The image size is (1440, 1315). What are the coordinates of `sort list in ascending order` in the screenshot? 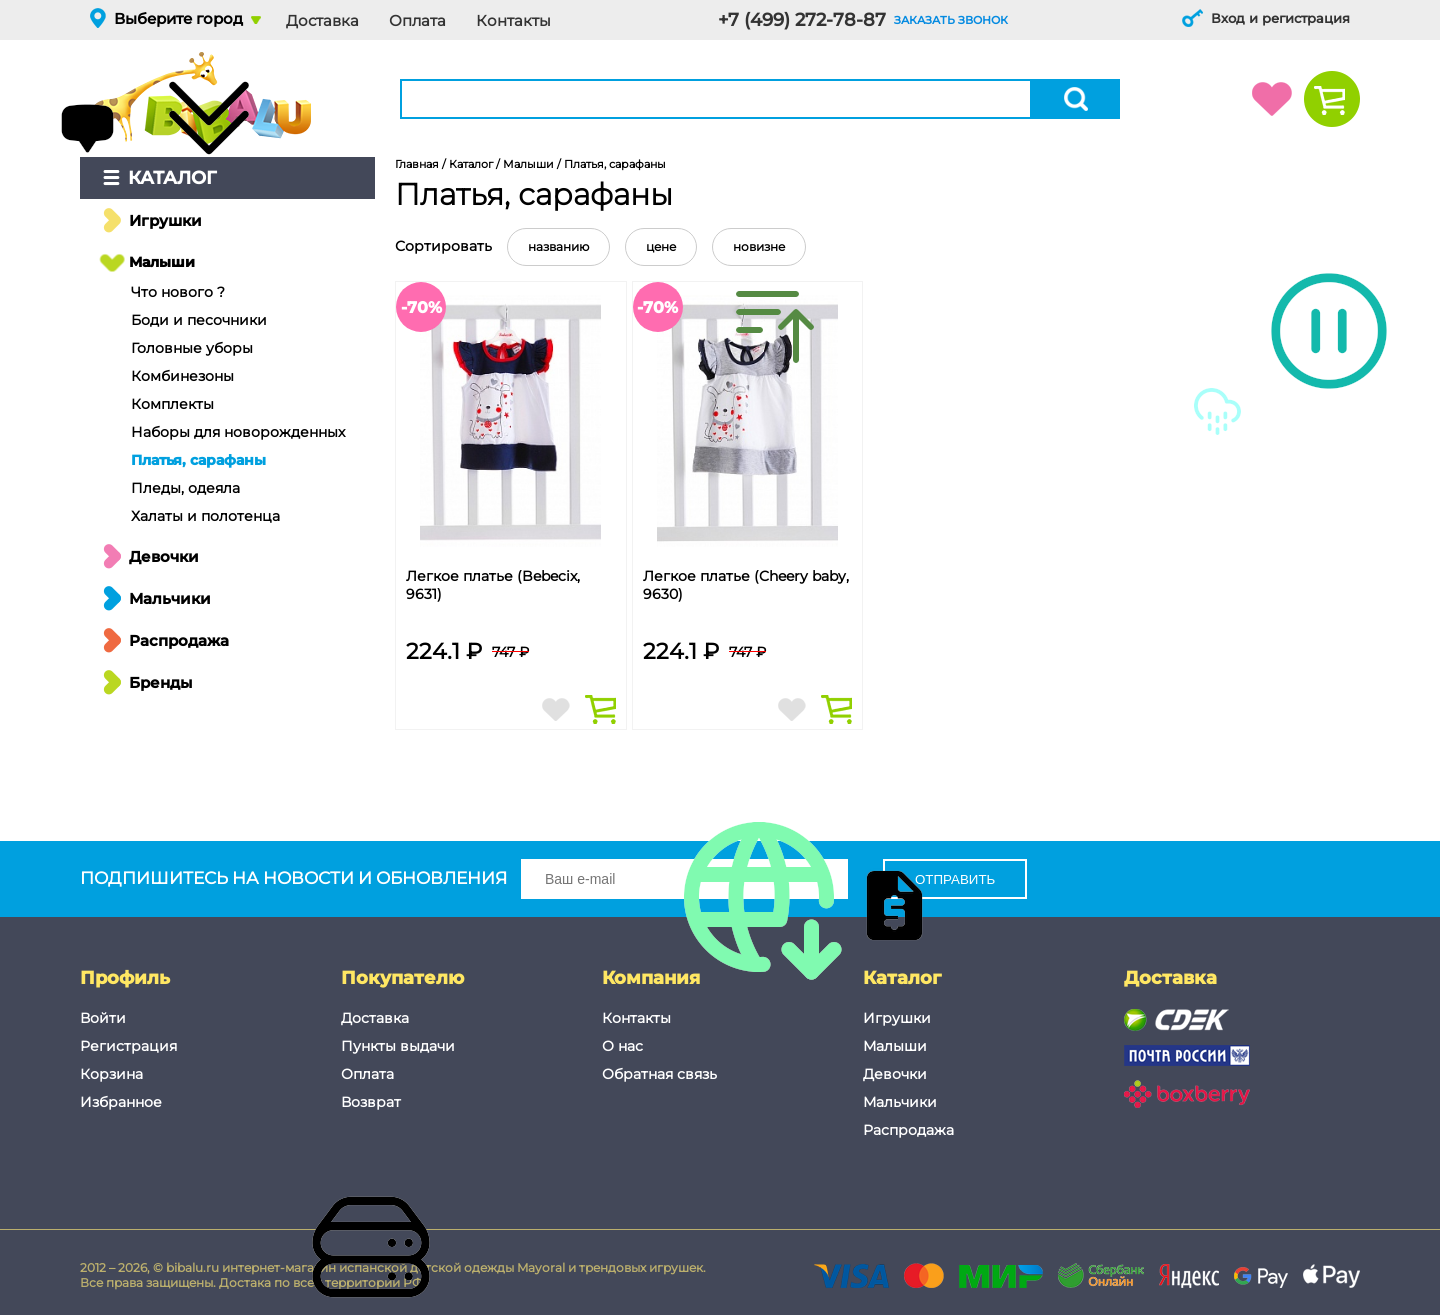 It's located at (775, 324).